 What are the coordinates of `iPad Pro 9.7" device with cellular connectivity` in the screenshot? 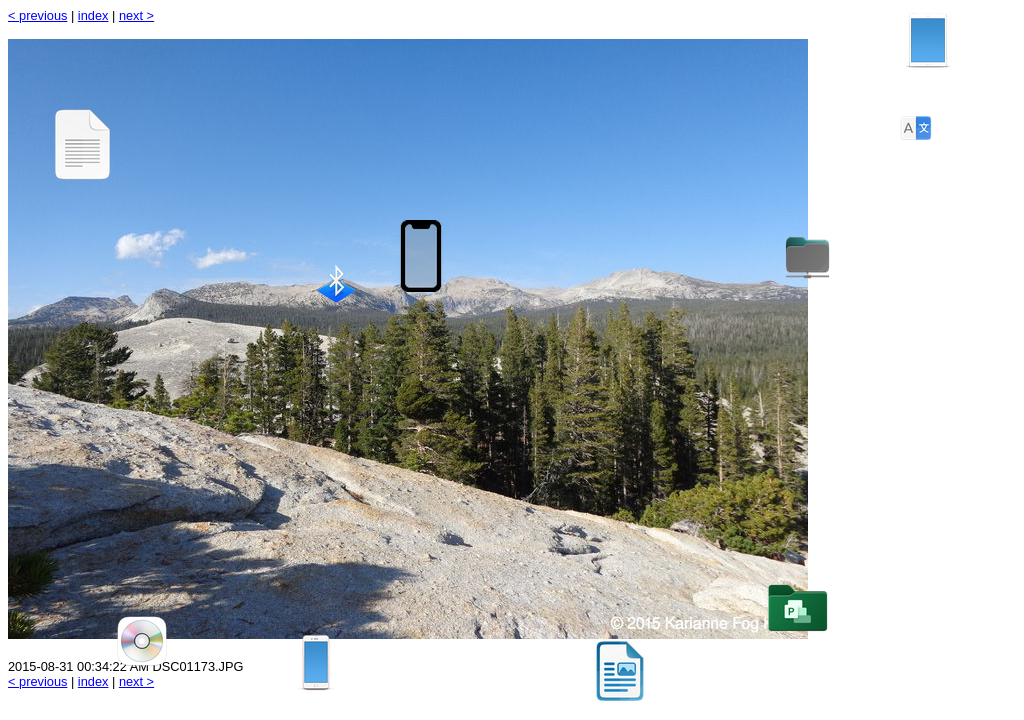 It's located at (928, 40).